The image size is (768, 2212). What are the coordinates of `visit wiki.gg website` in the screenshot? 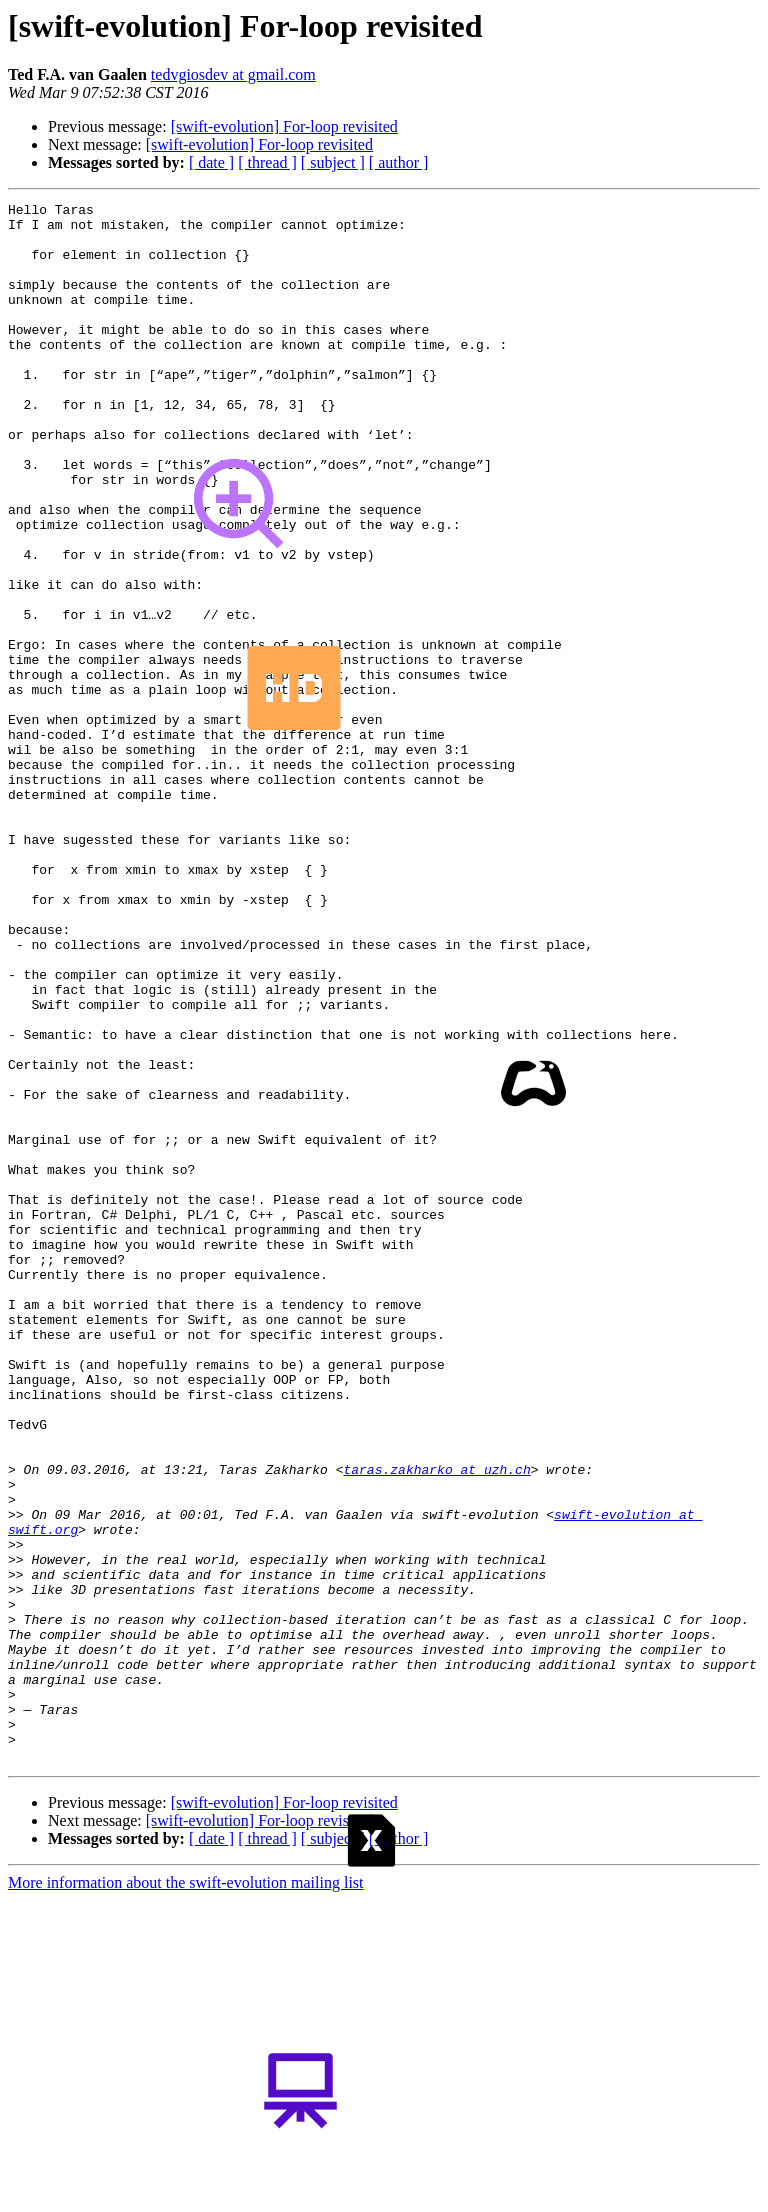 It's located at (533, 1083).